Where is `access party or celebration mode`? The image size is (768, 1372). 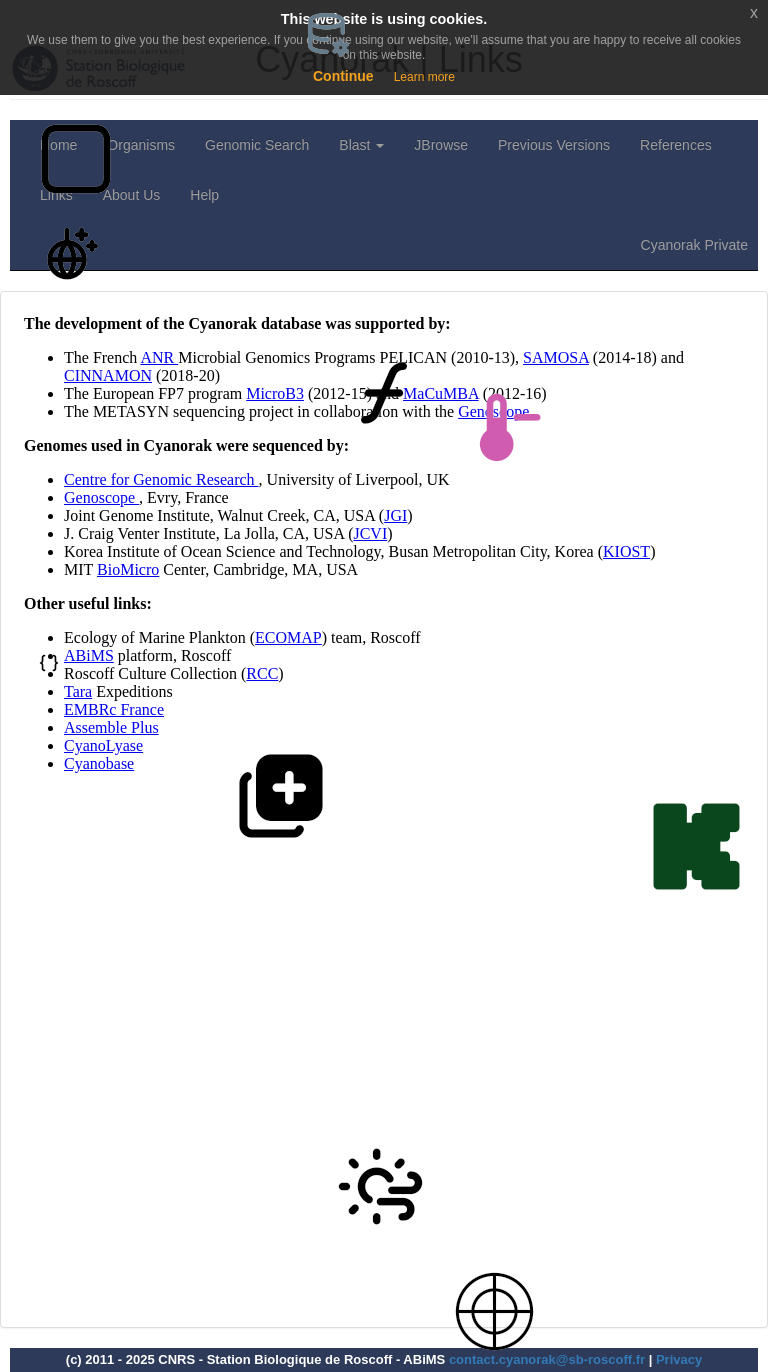 access party or celebration mode is located at coordinates (70, 254).